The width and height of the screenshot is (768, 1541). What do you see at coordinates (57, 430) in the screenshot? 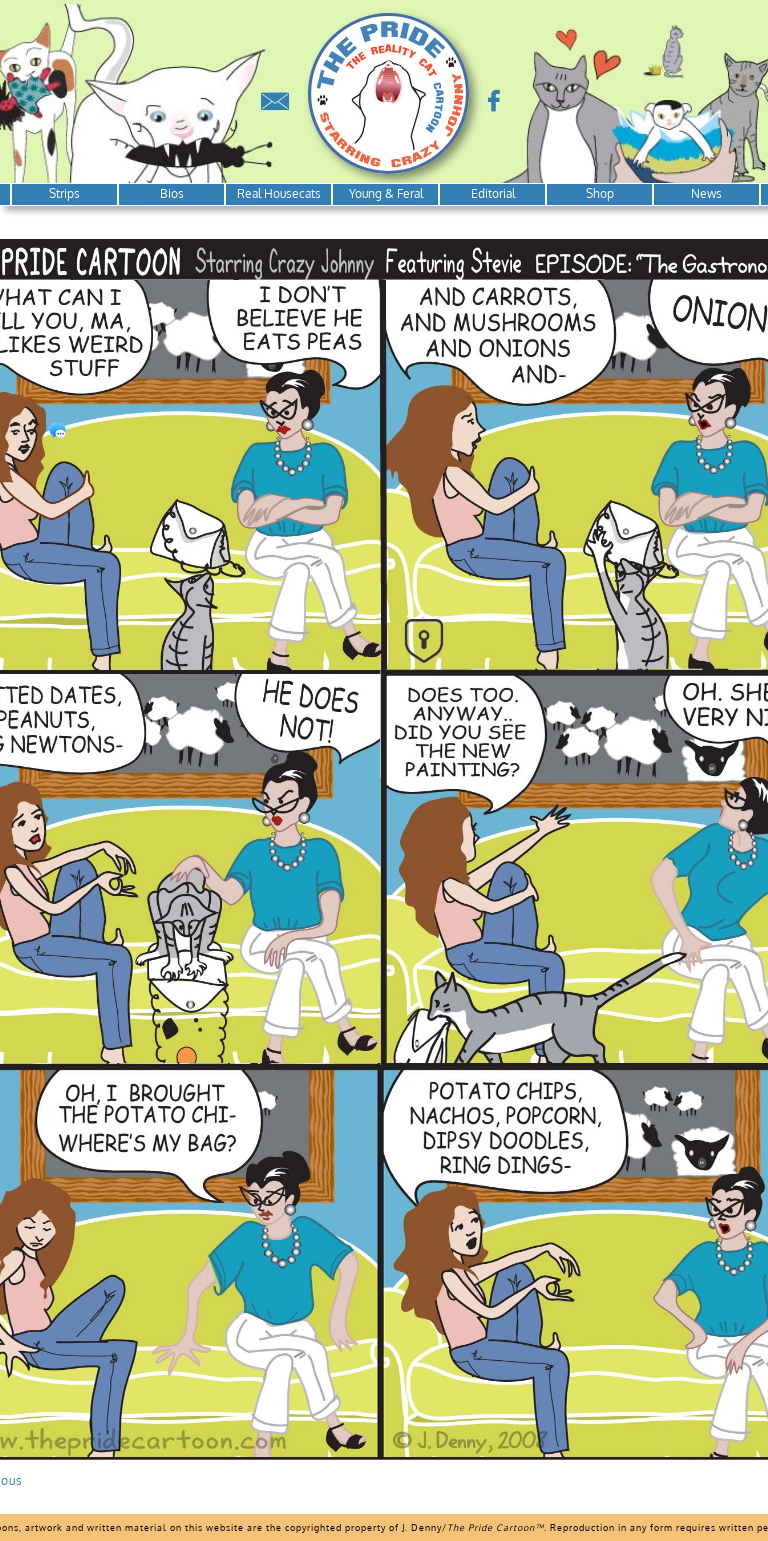
I see `open messages preferences or settings` at bounding box center [57, 430].